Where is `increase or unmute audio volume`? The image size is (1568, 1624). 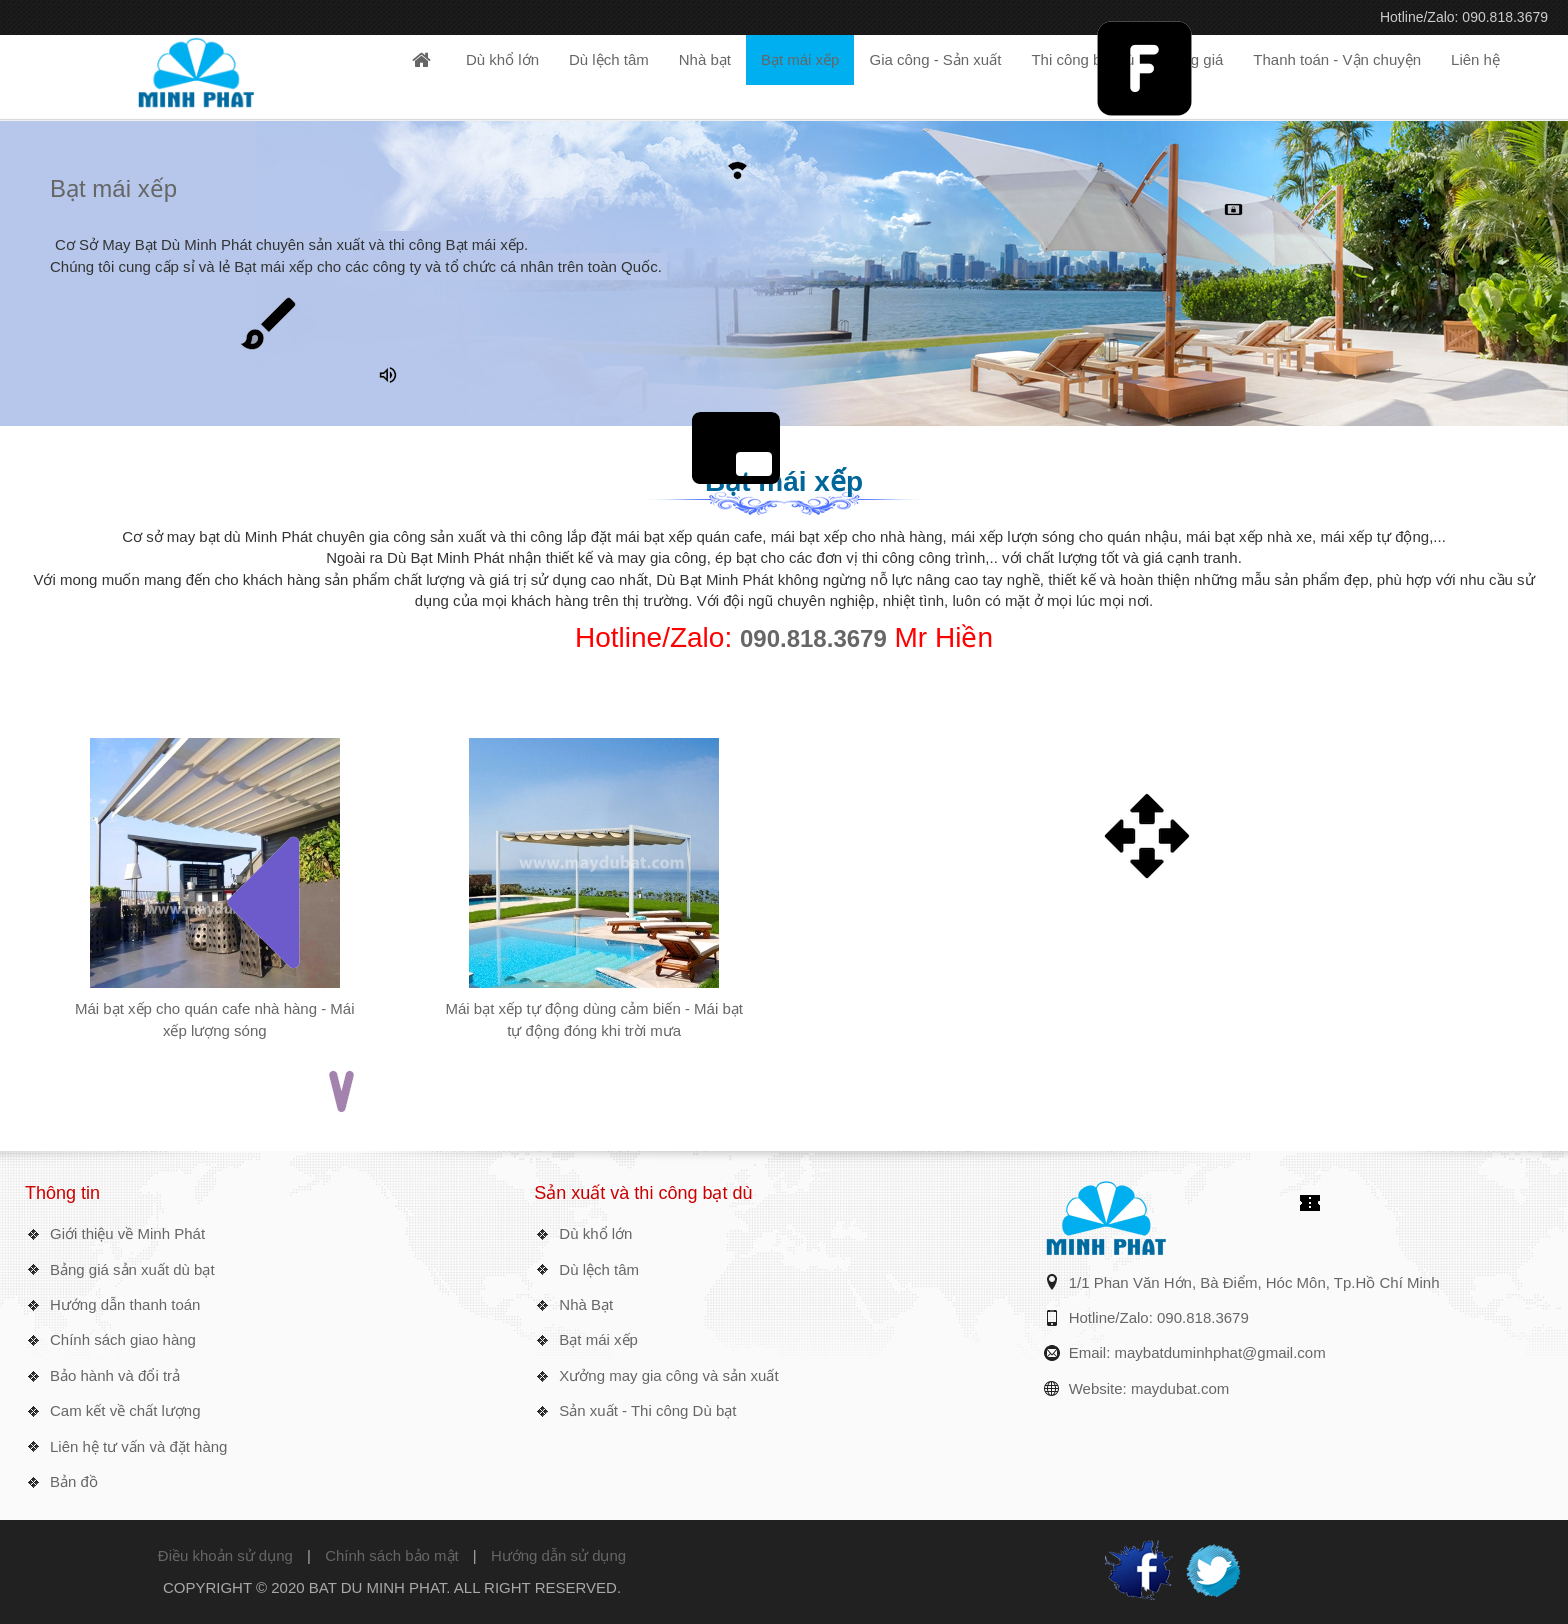 increase or unmute audio volume is located at coordinates (388, 375).